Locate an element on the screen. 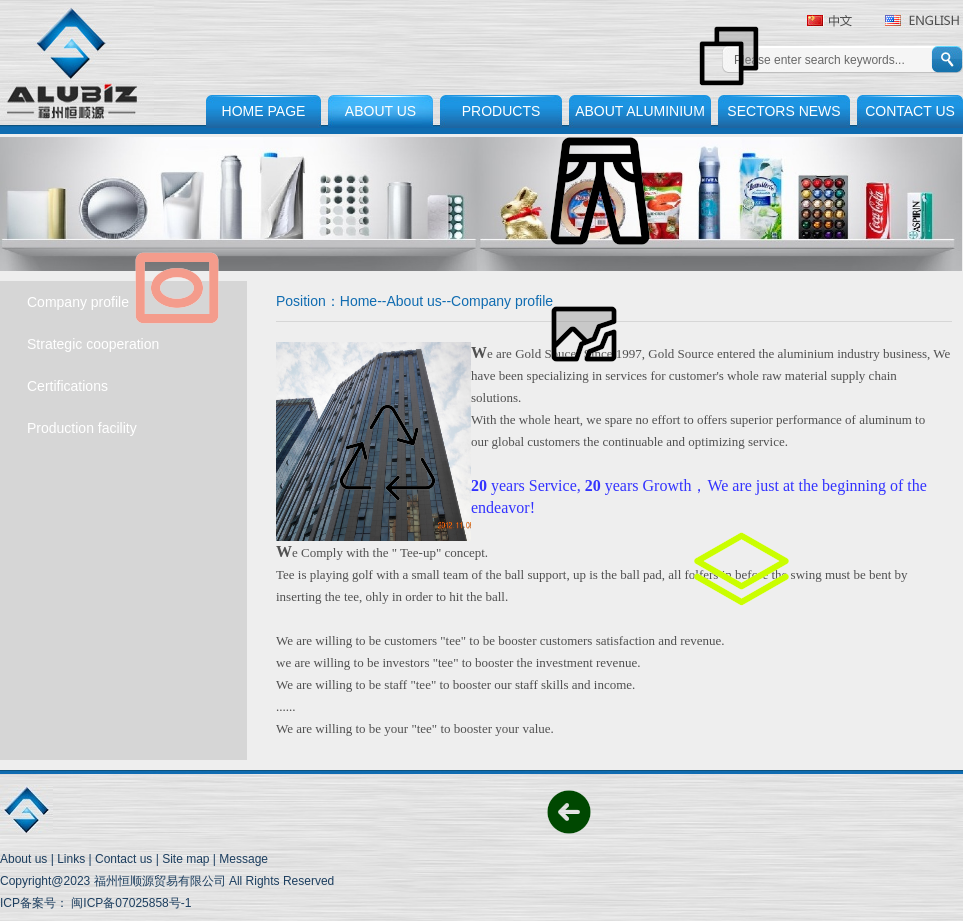 This screenshot has height=921, width=963. apply vignette effect to photo is located at coordinates (177, 288).